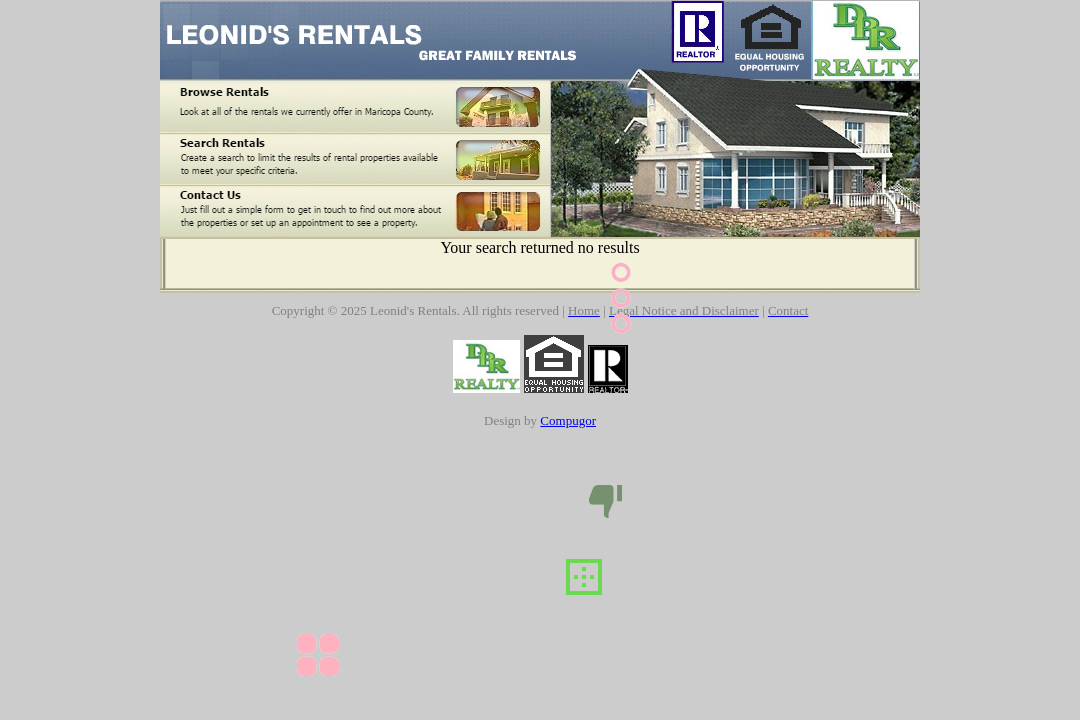 Image resolution: width=1080 pixels, height=720 pixels. Describe the element at coordinates (605, 501) in the screenshot. I see `dislike or downvote content` at that location.